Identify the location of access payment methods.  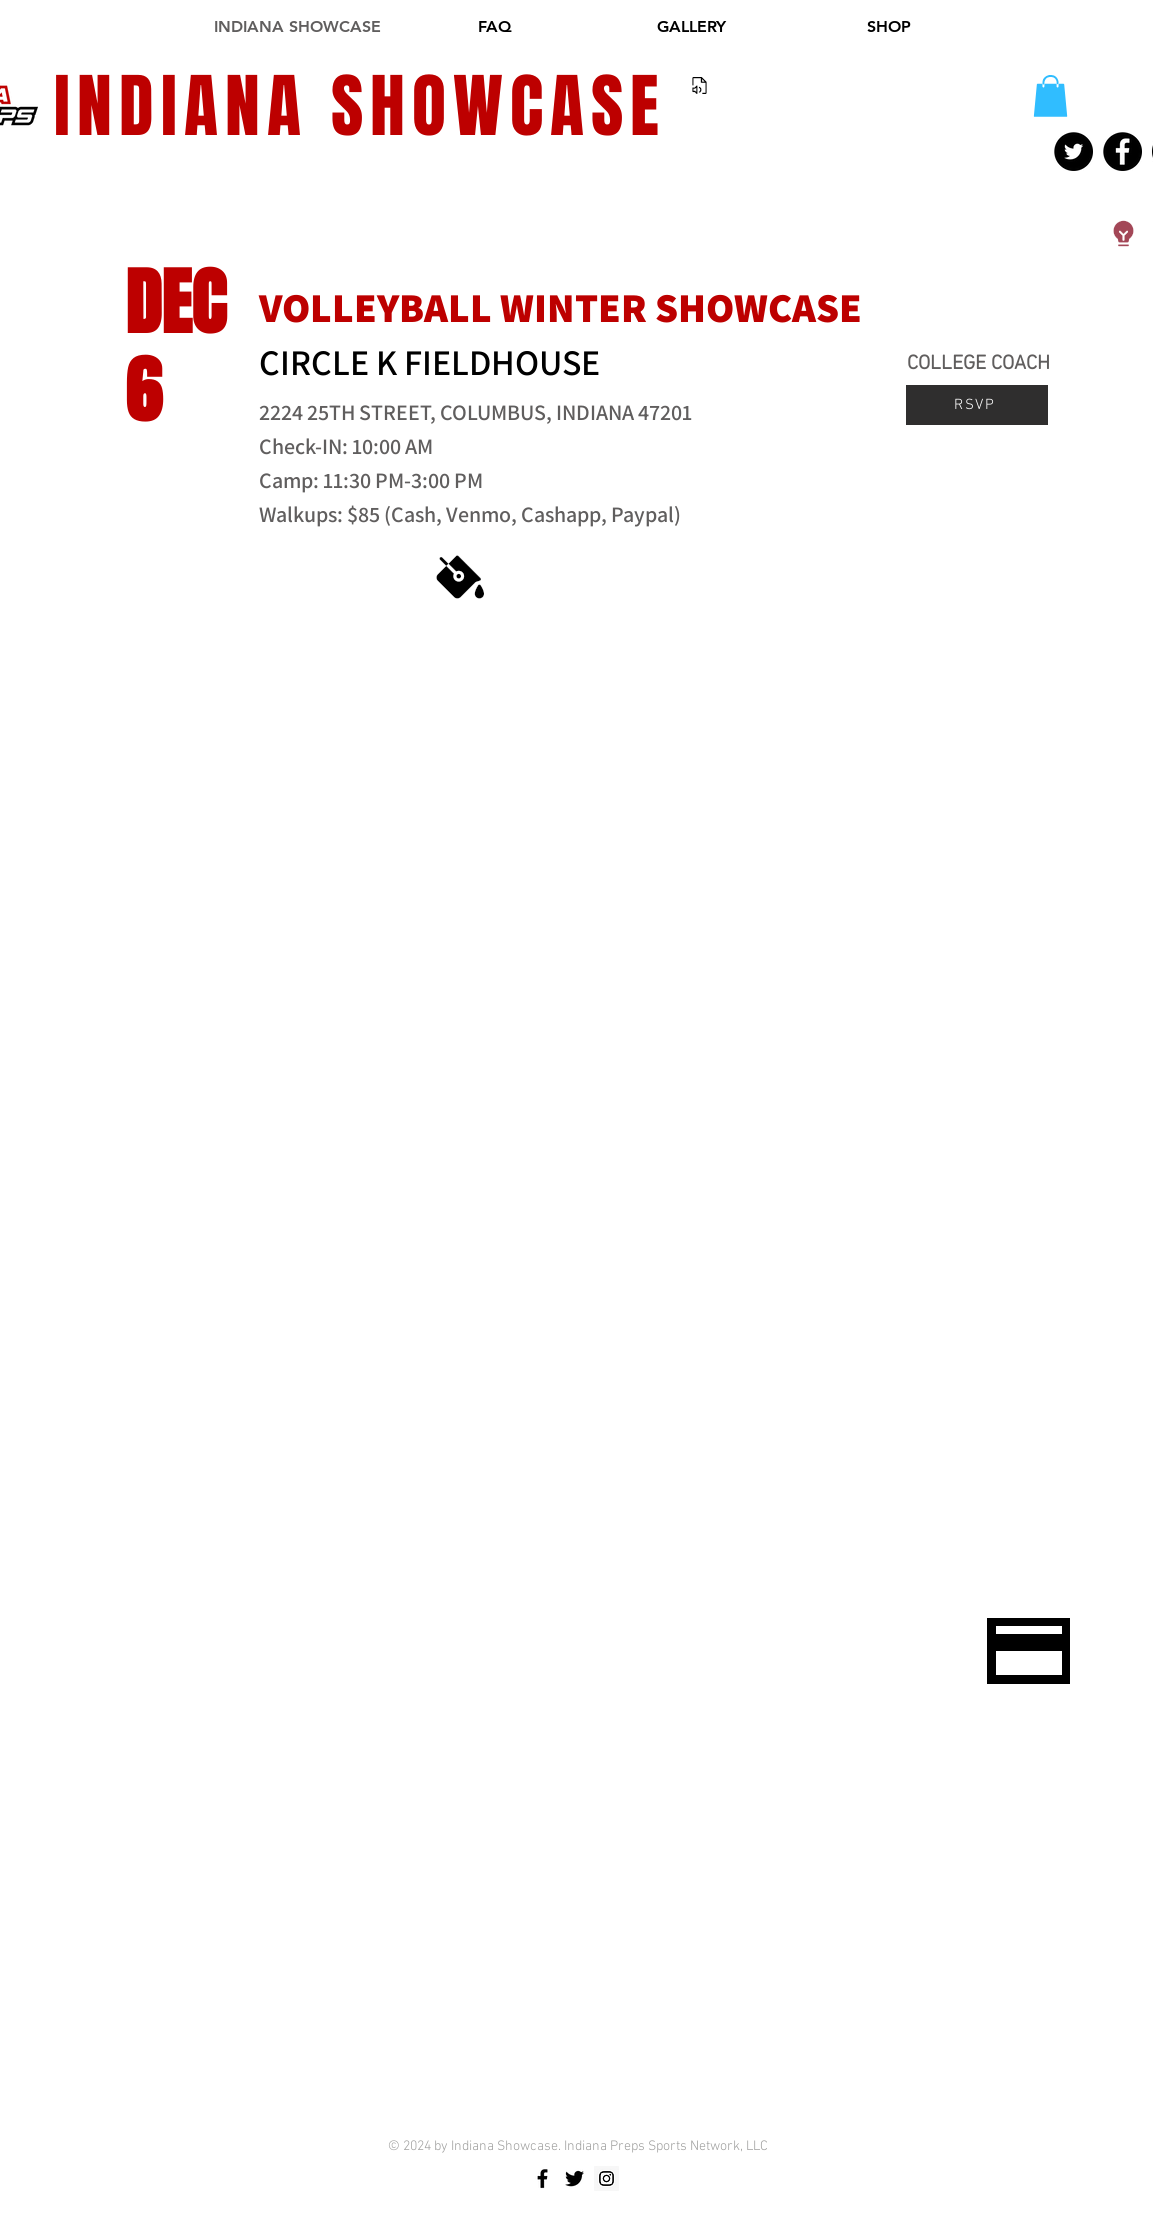
(1028, 1650).